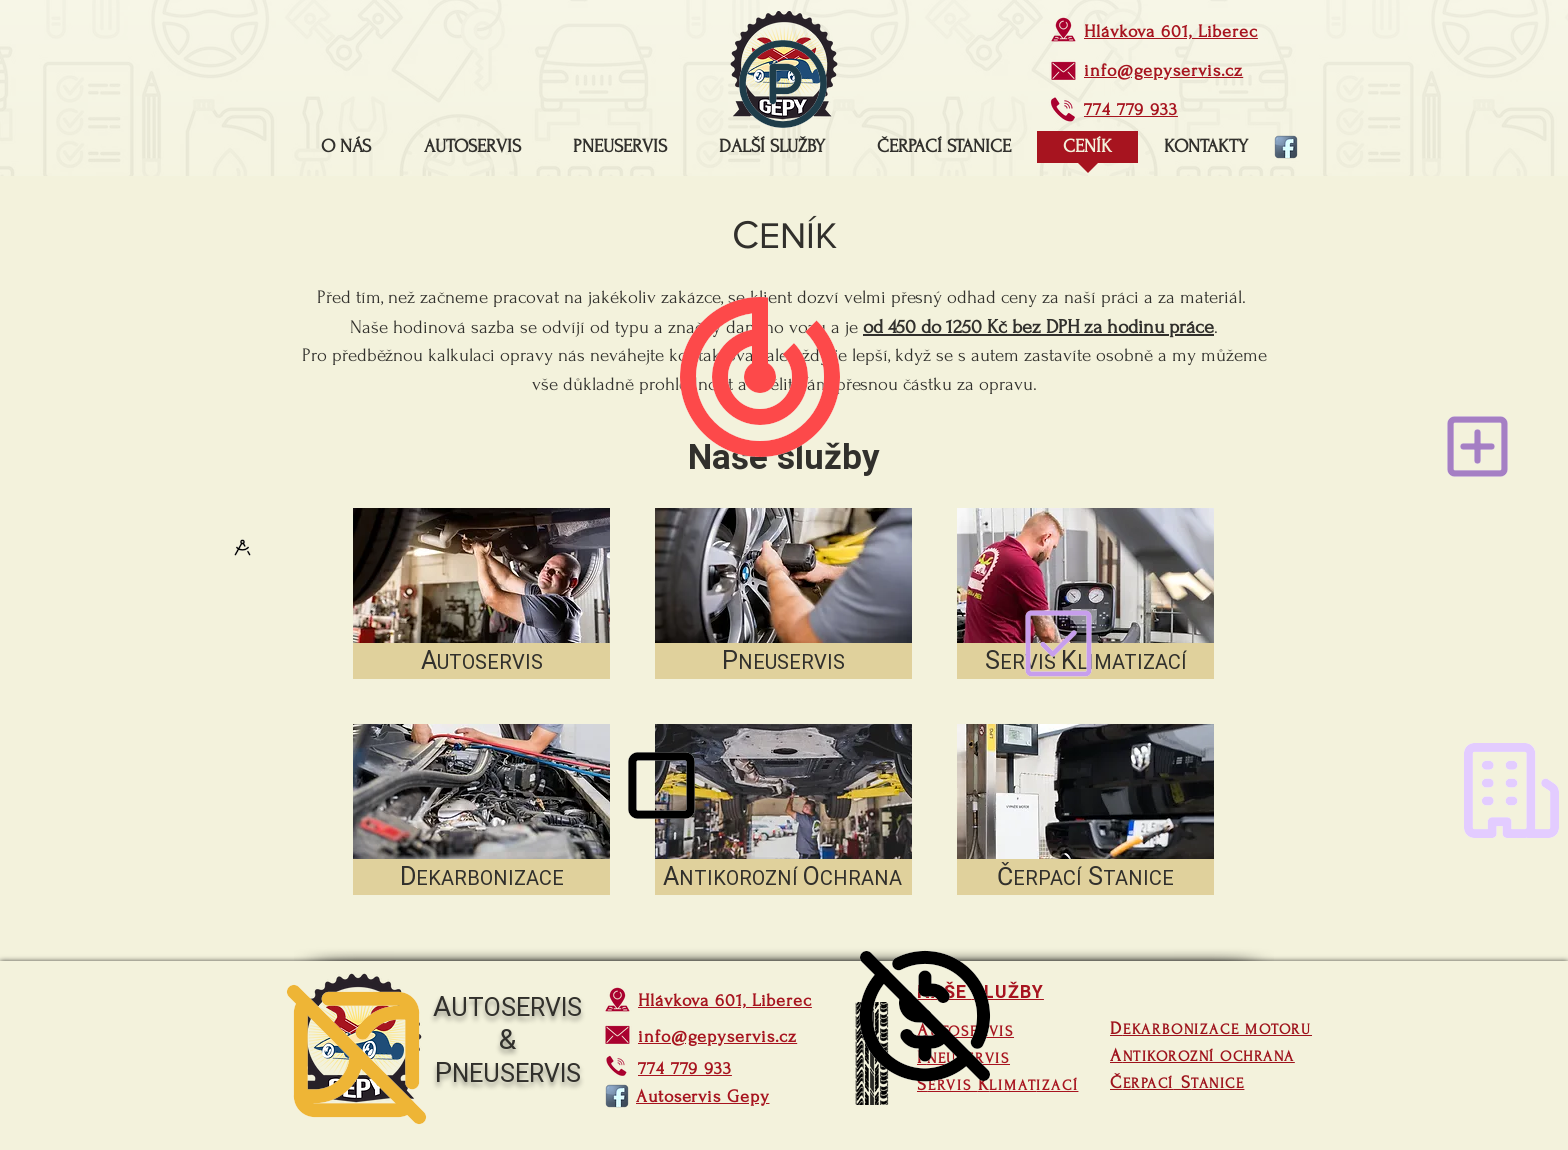 The image size is (1568, 1150). Describe the element at coordinates (356, 1054) in the screenshot. I see `disable contrast adjustment` at that location.